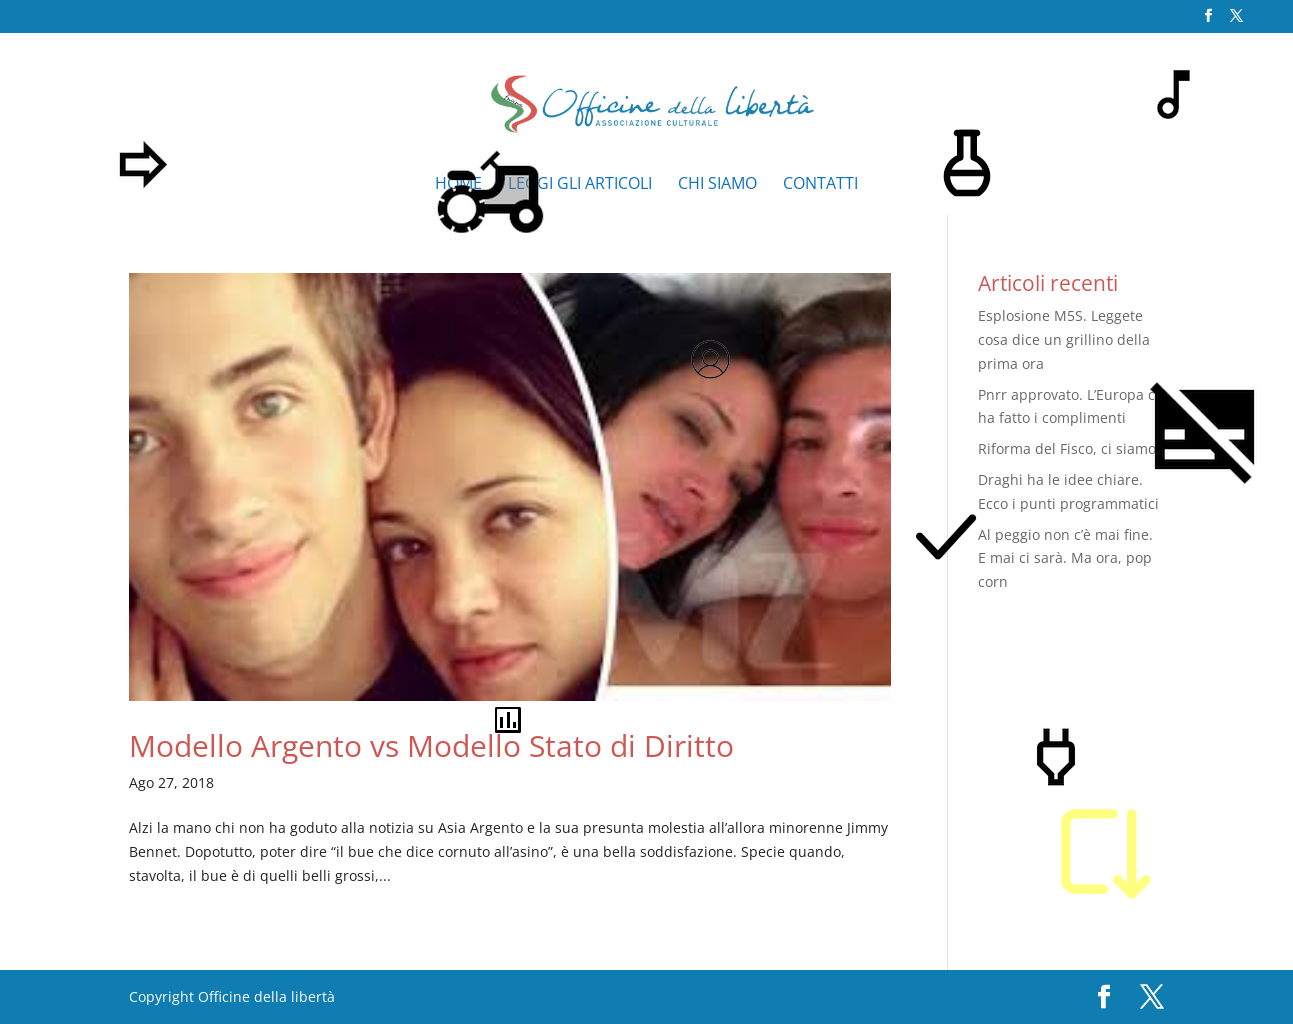  I want to click on play or access audio content, so click(1173, 94).